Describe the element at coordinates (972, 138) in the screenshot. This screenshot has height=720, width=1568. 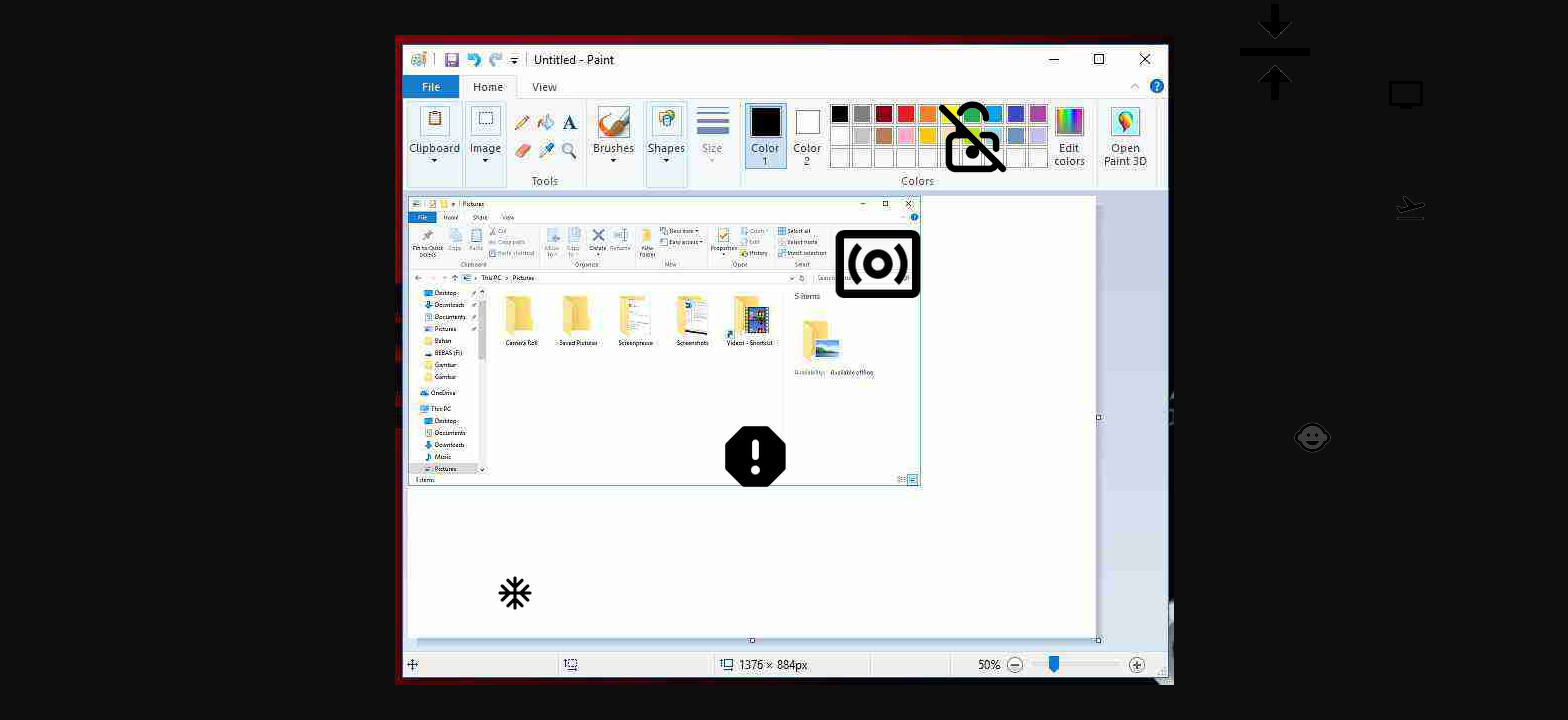
I see `unlock feature is unavailable or disabled` at that location.